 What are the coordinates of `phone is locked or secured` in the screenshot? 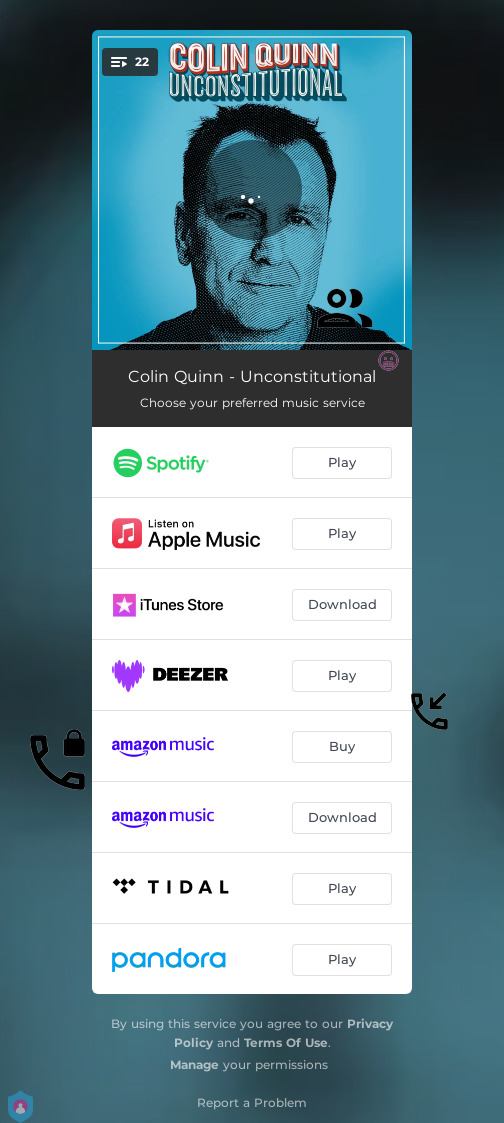 It's located at (57, 762).